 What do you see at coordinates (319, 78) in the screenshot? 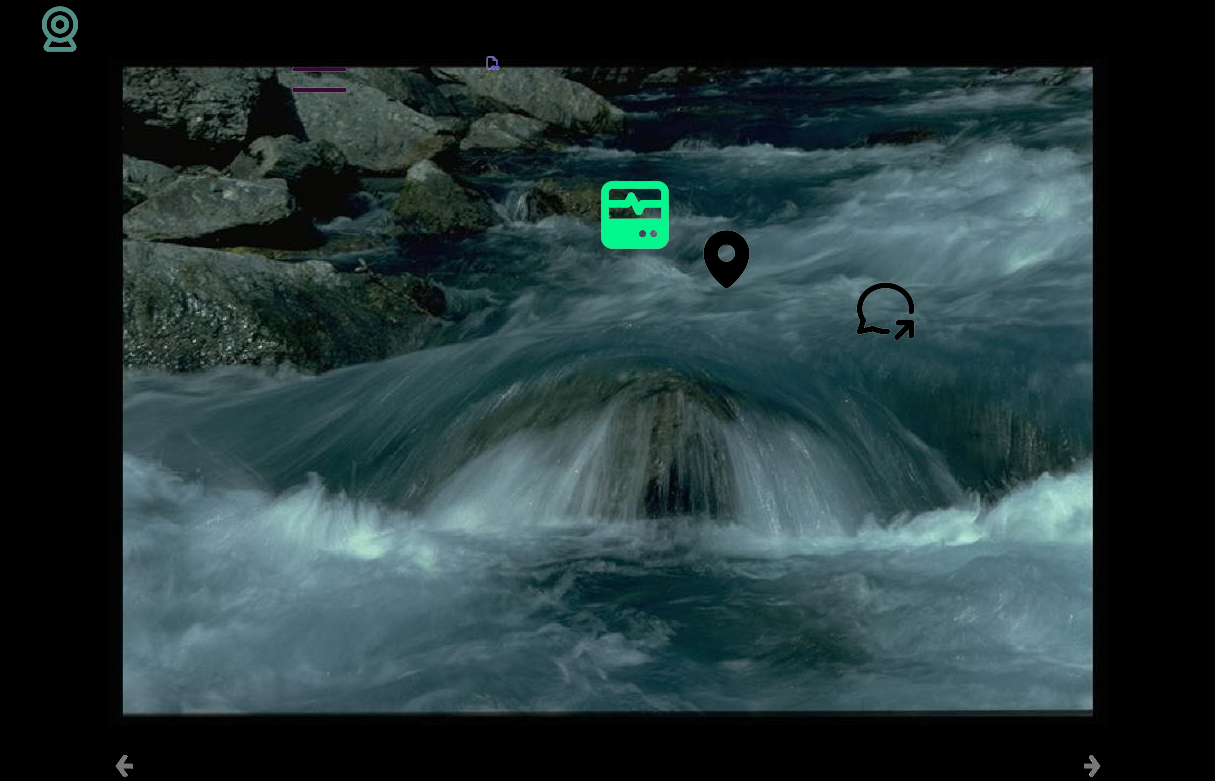
I see `open navigation menu` at bounding box center [319, 78].